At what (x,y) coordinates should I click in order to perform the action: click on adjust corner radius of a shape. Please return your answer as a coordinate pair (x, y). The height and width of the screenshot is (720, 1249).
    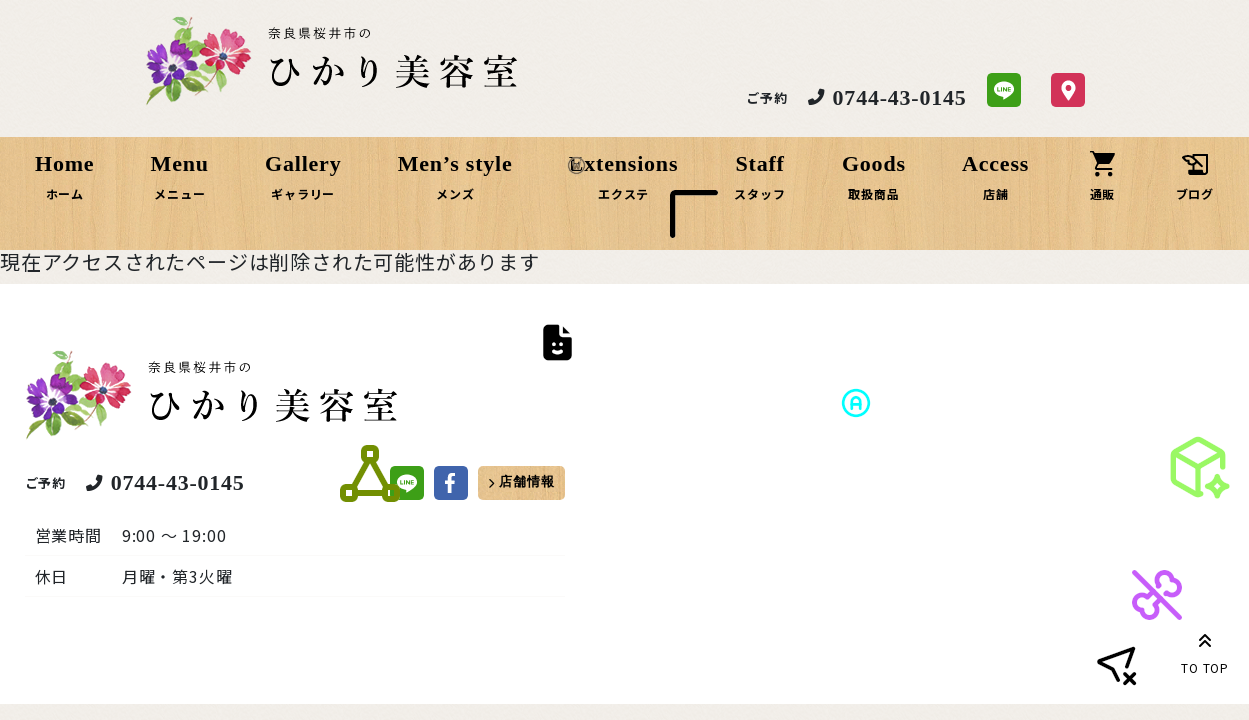
    Looking at the image, I should click on (694, 214).